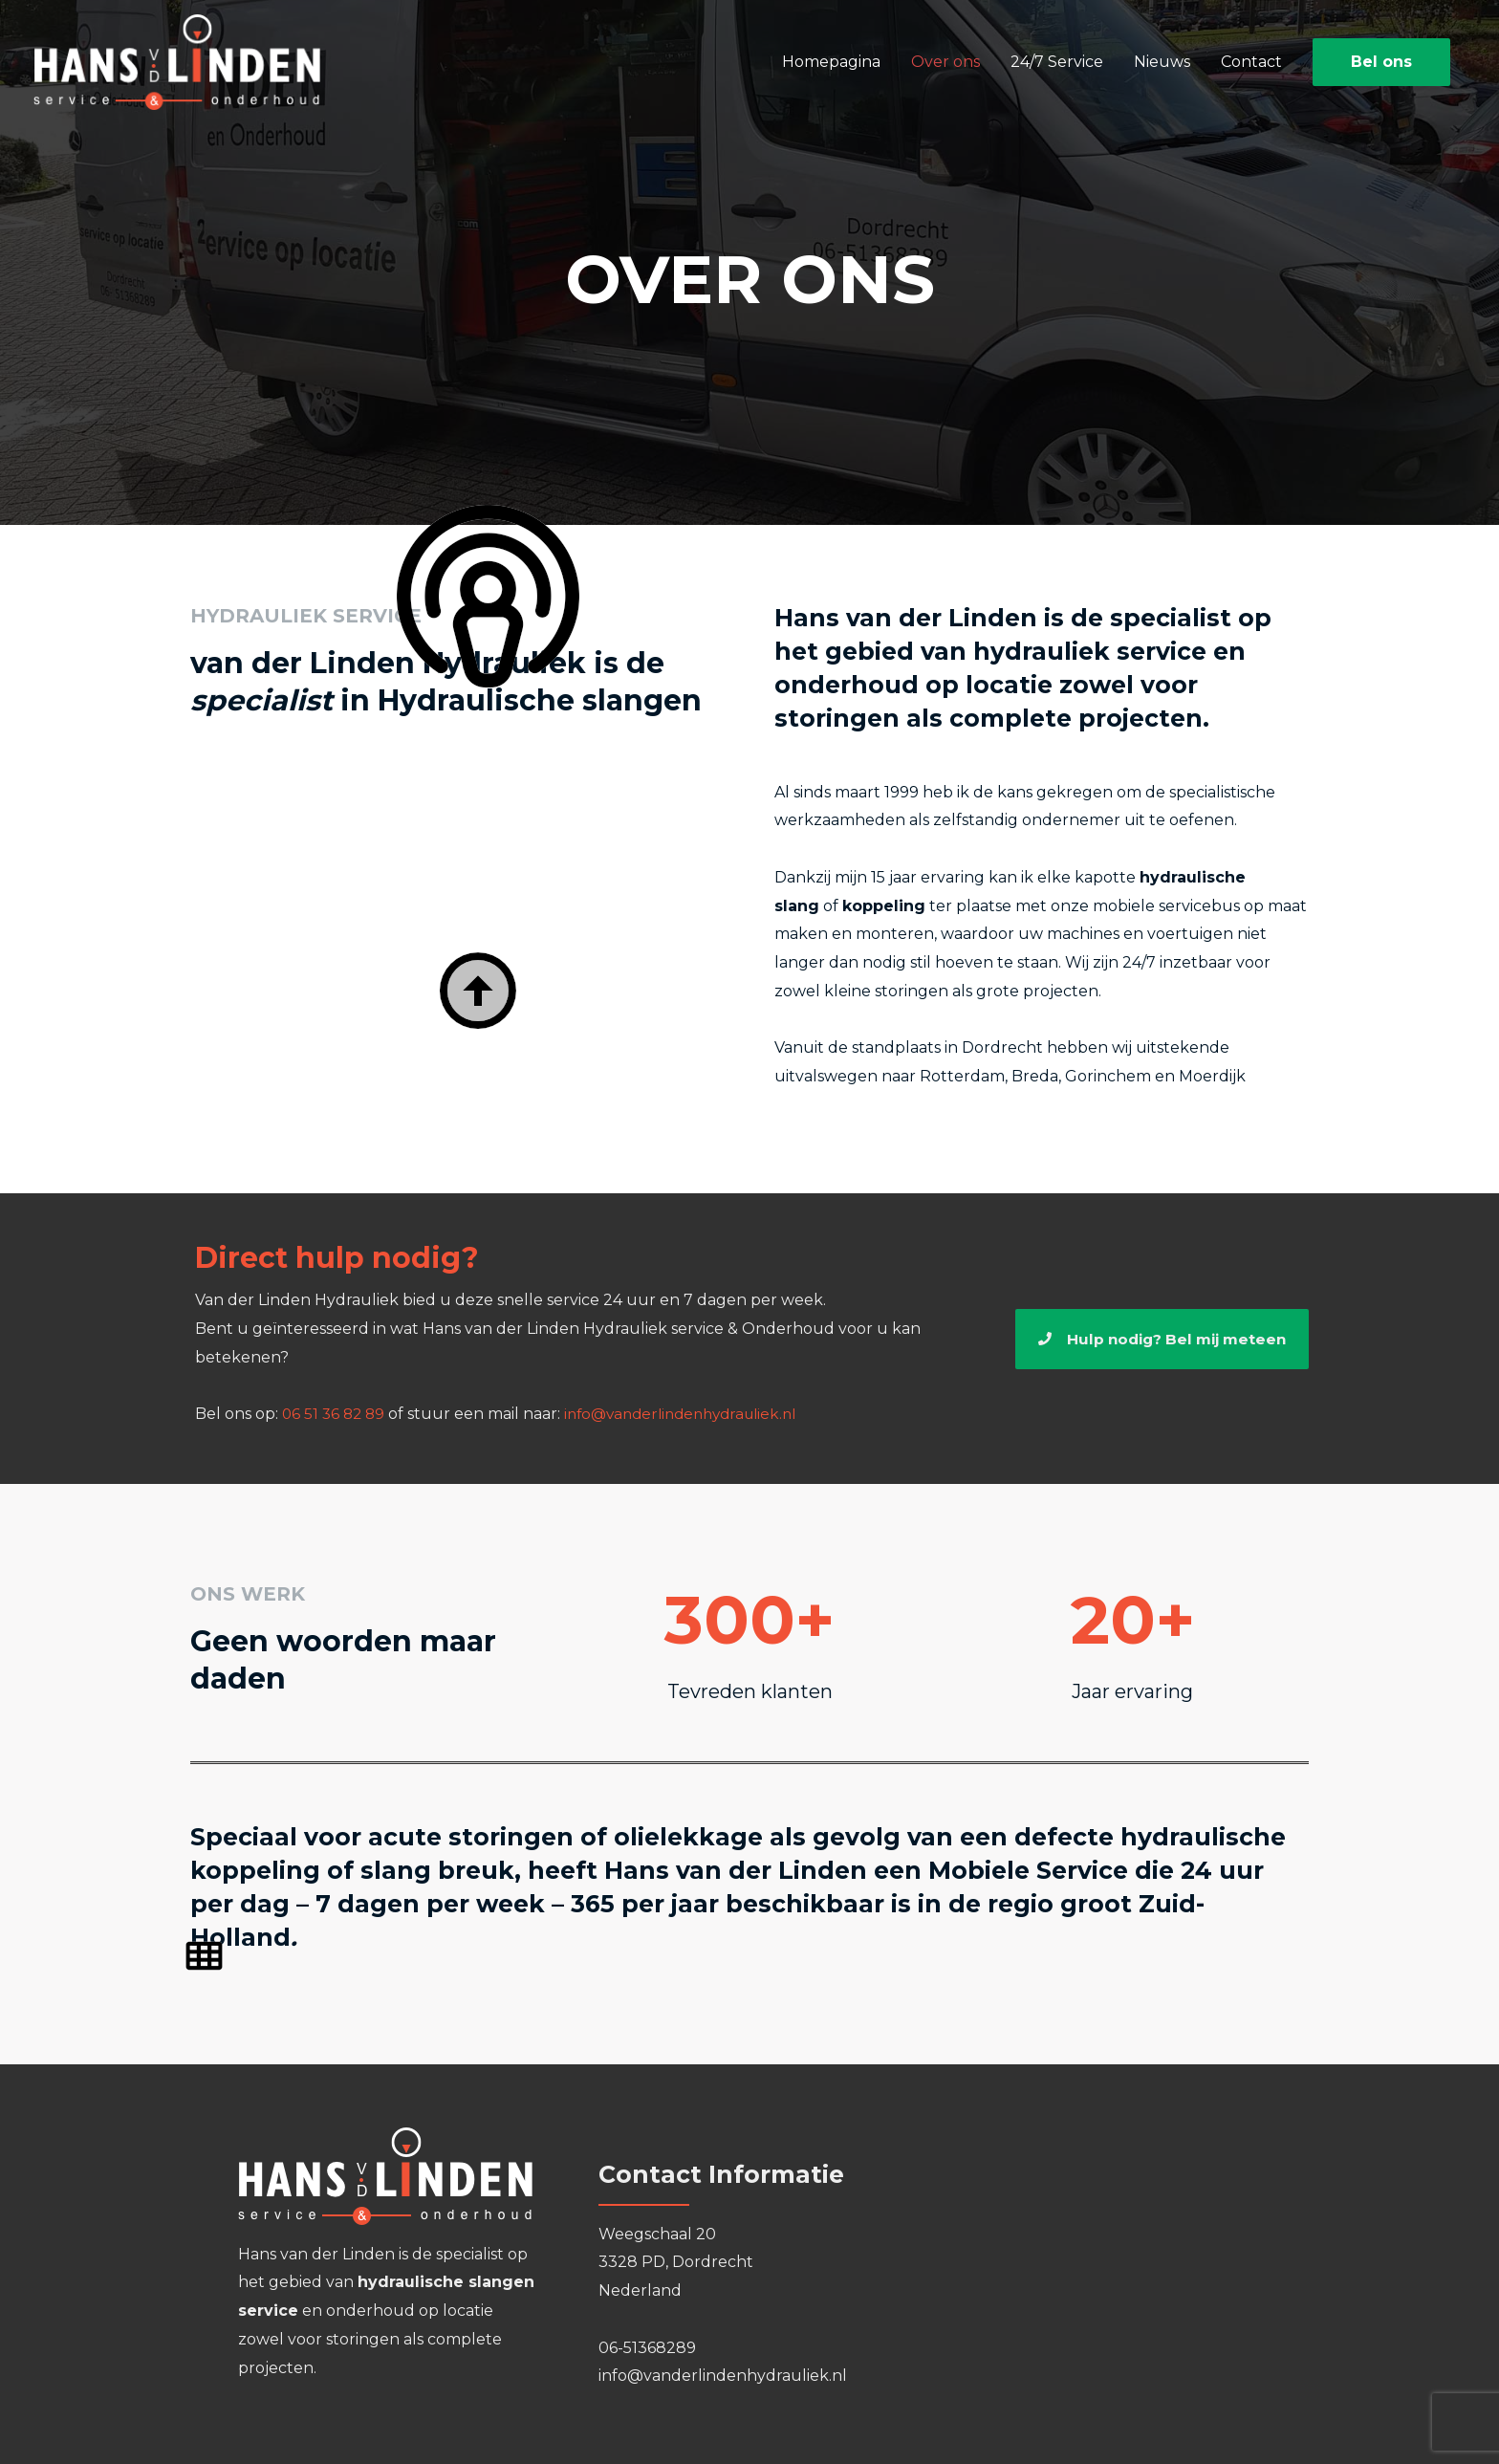 This screenshot has width=1499, height=2464. Describe the element at coordinates (204, 1955) in the screenshot. I see `open app grid or launcher` at that location.